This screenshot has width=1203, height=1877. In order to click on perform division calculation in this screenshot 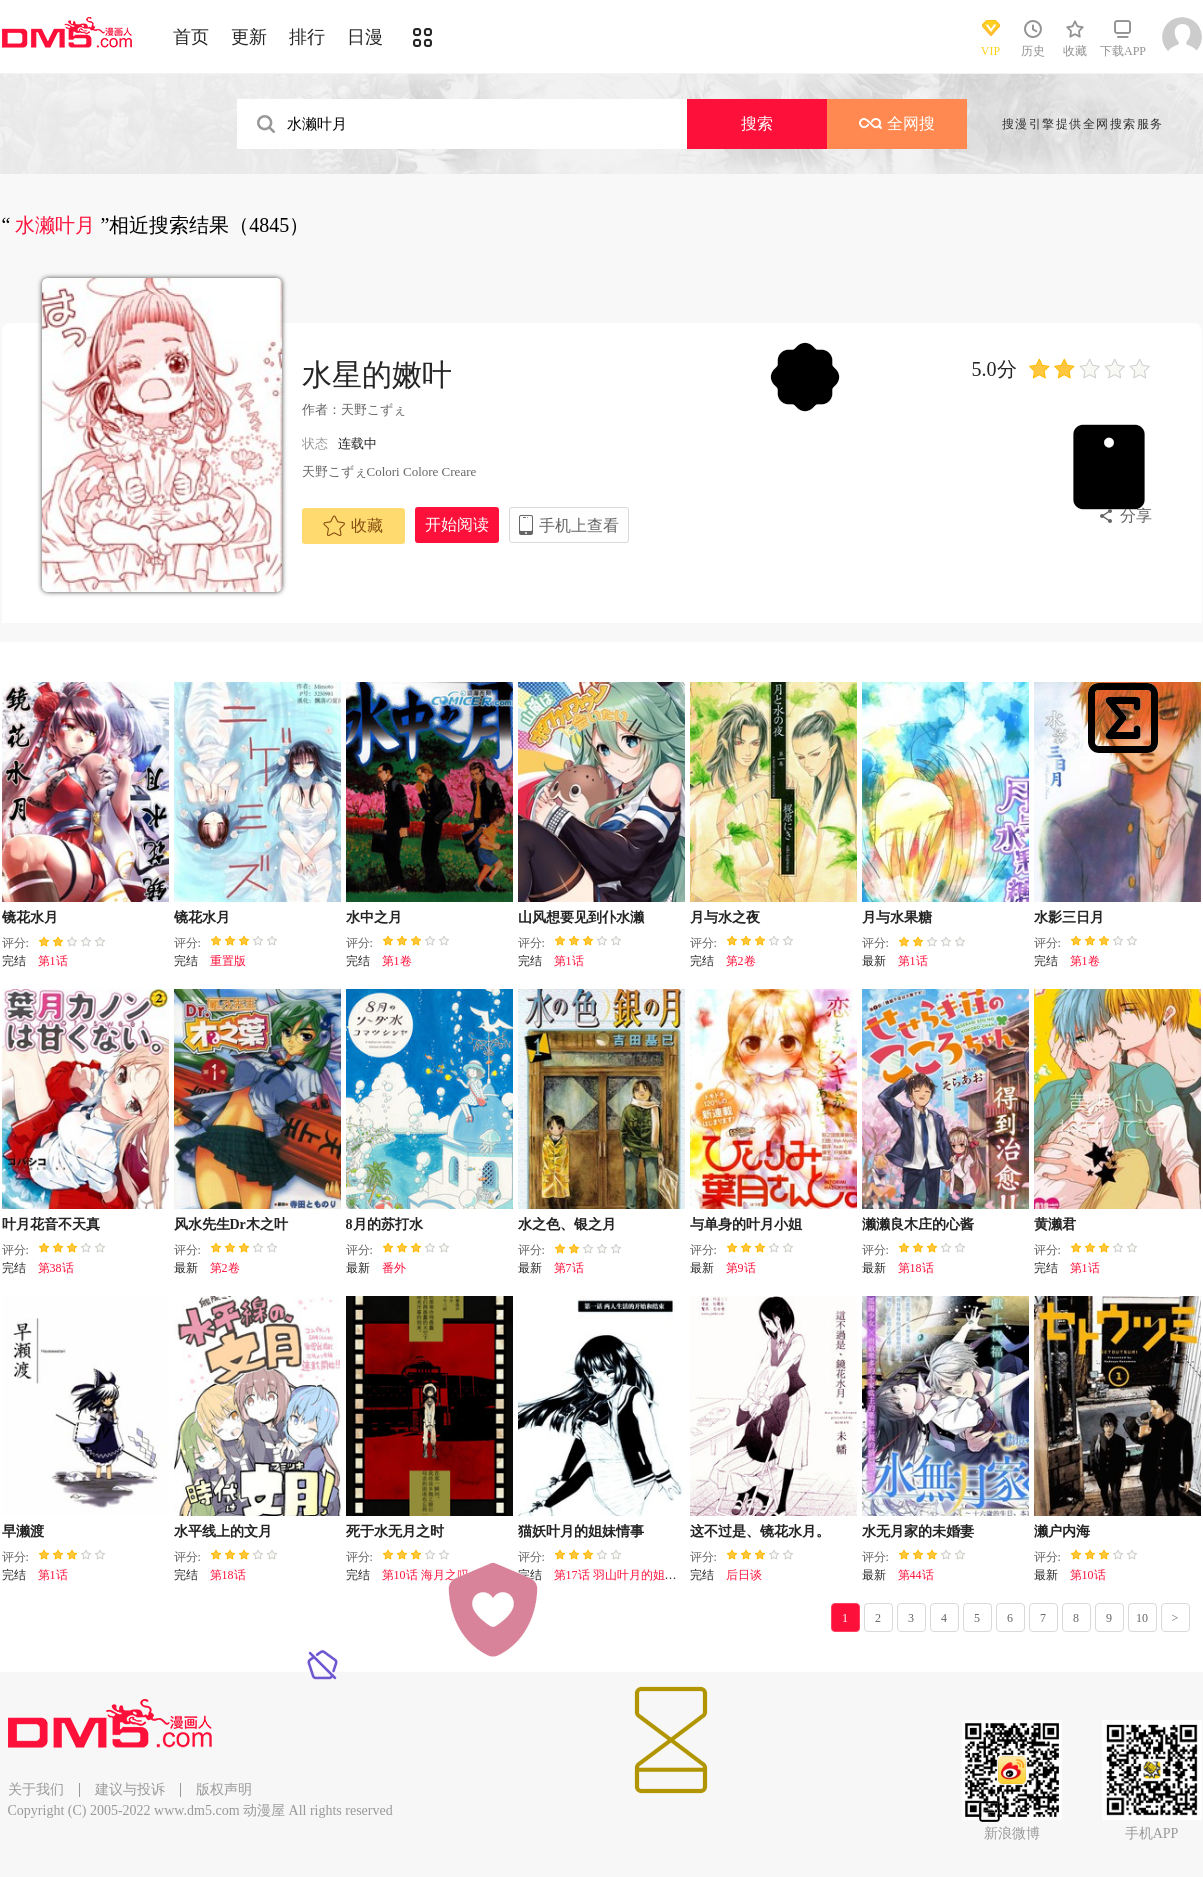, I will do `click(989, 1811)`.